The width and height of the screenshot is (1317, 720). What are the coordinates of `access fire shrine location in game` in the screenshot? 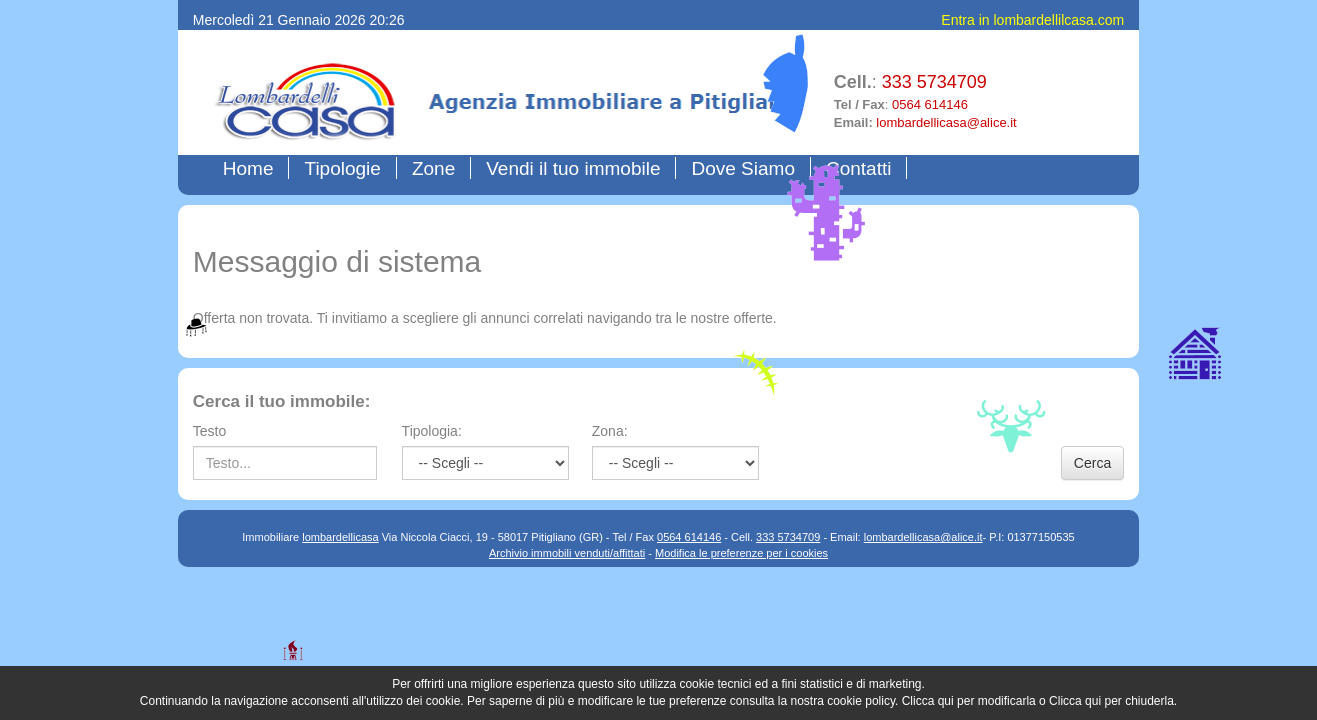 It's located at (293, 650).